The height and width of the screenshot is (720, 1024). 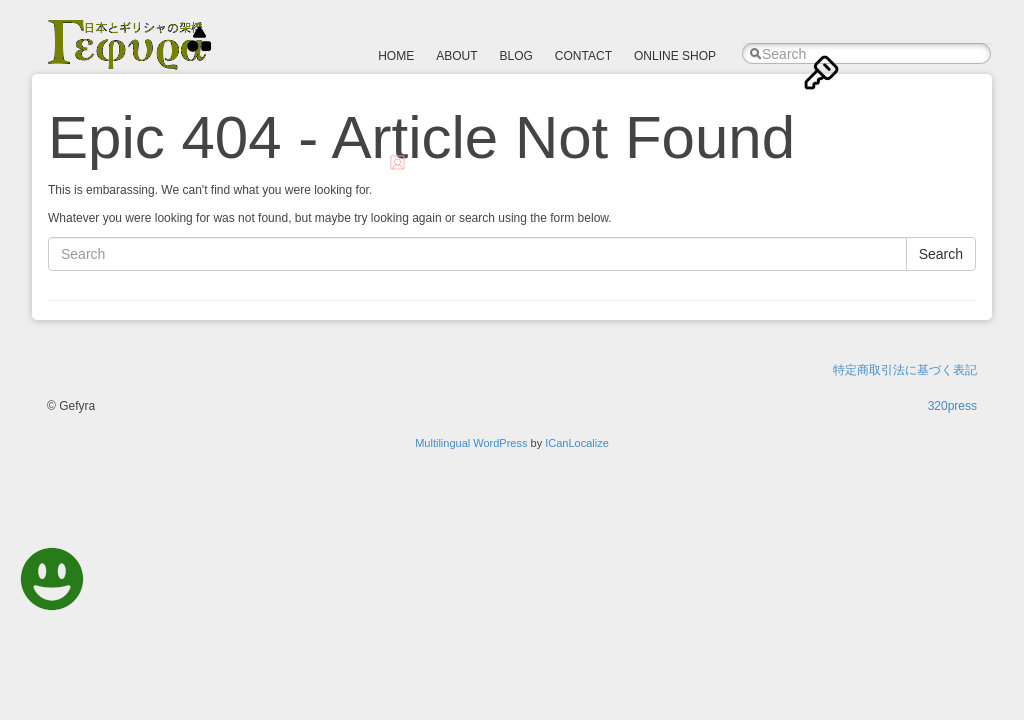 I want to click on access security or authentication settings, so click(x=821, y=72).